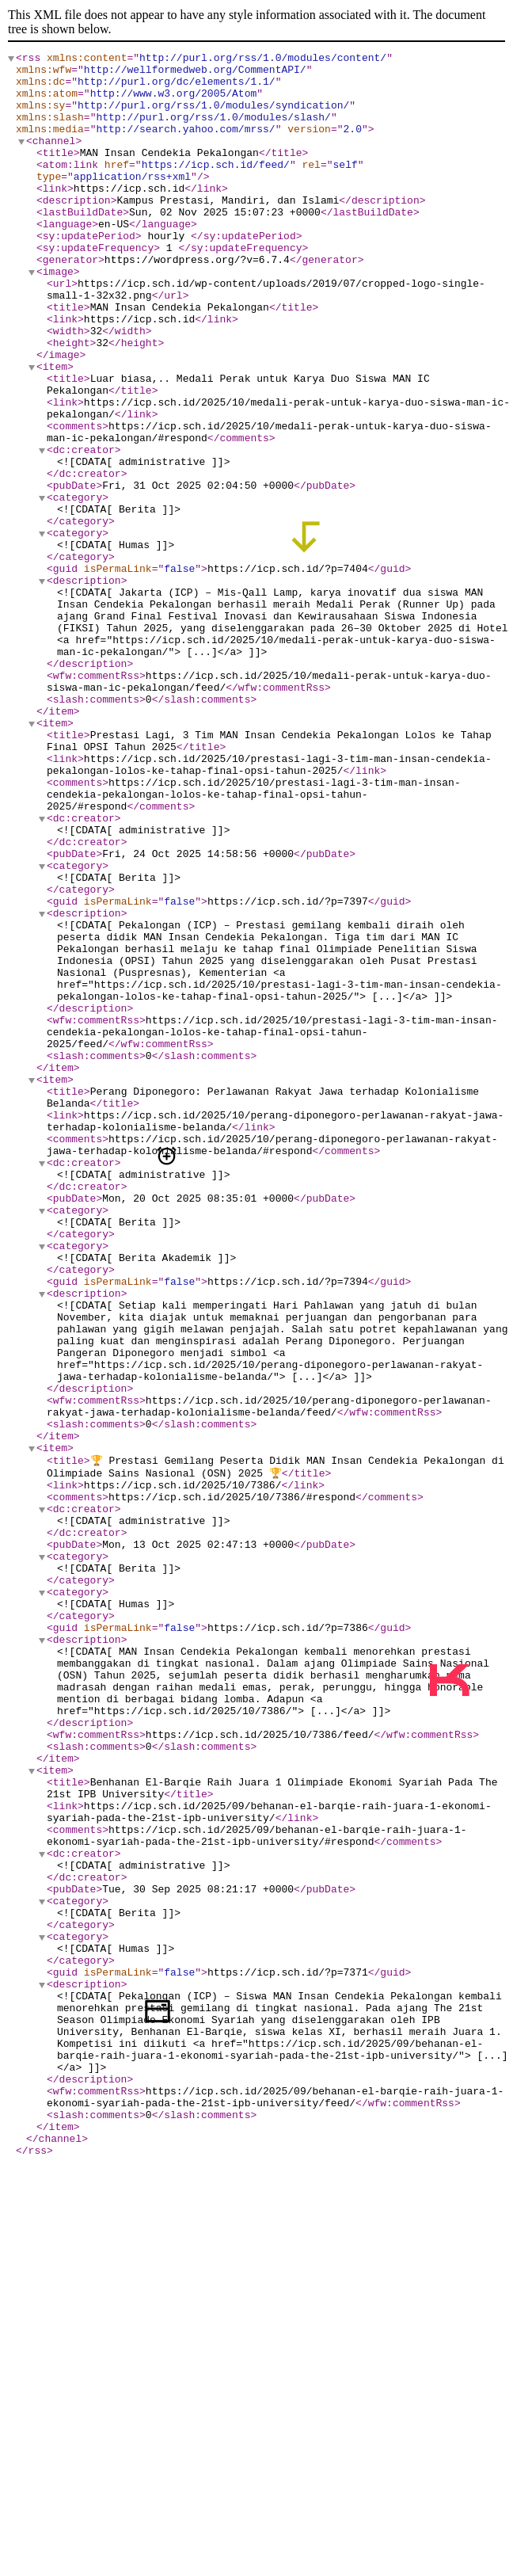 Image resolution: width=513 pixels, height=2576 pixels. I want to click on add a new alarm, so click(166, 1155).